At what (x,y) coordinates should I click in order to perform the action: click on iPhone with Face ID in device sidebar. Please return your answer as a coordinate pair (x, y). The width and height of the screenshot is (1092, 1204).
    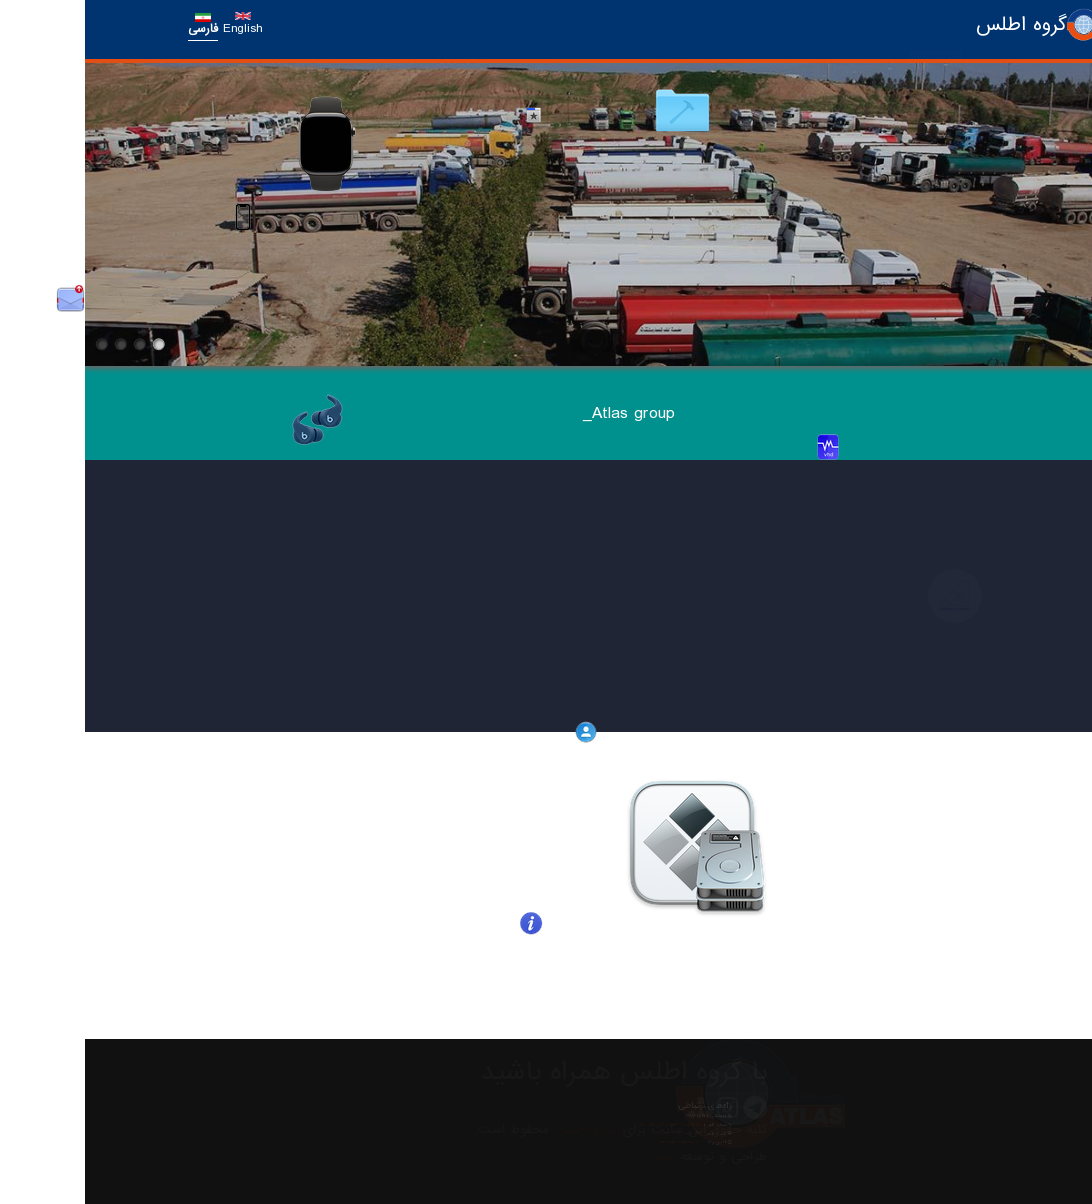
    Looking at the image, I should click on (243, 217).